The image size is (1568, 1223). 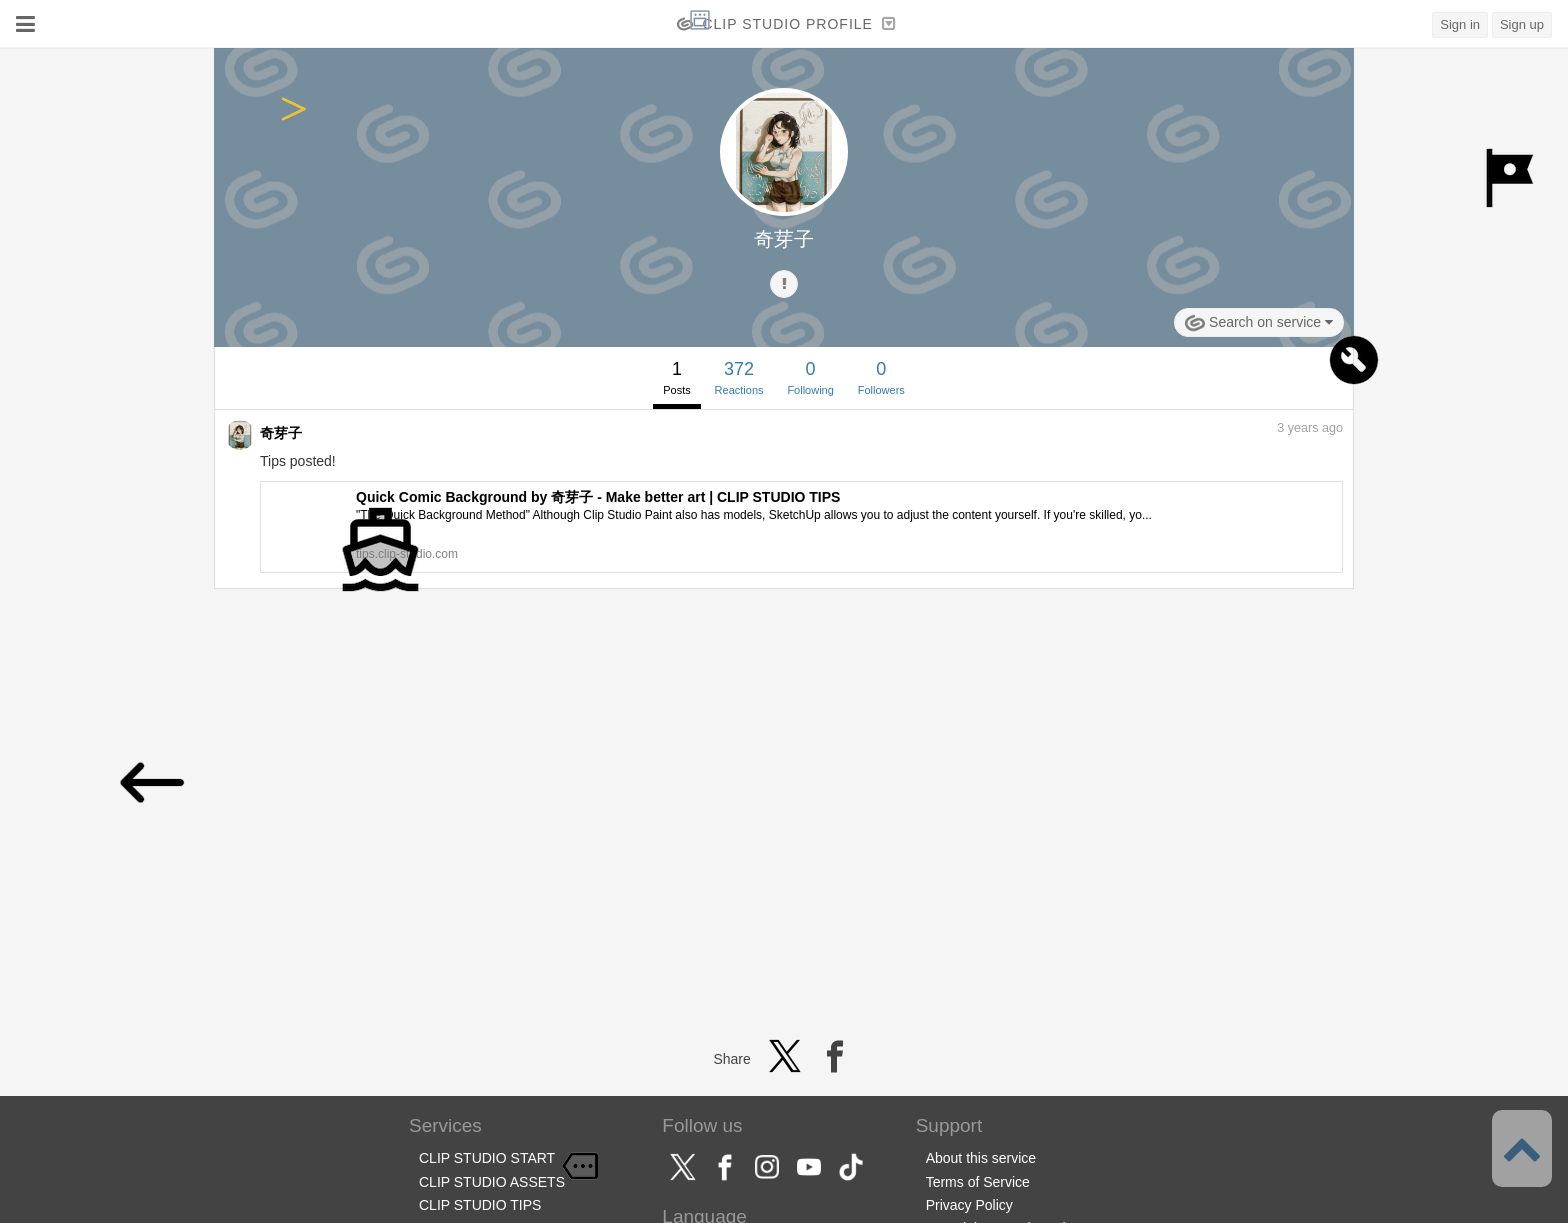 What do you see at coordinates (1507, 178) in the screenshot?
I see `start a guided tour or walkthrough` at bounding box center [1507, 178].